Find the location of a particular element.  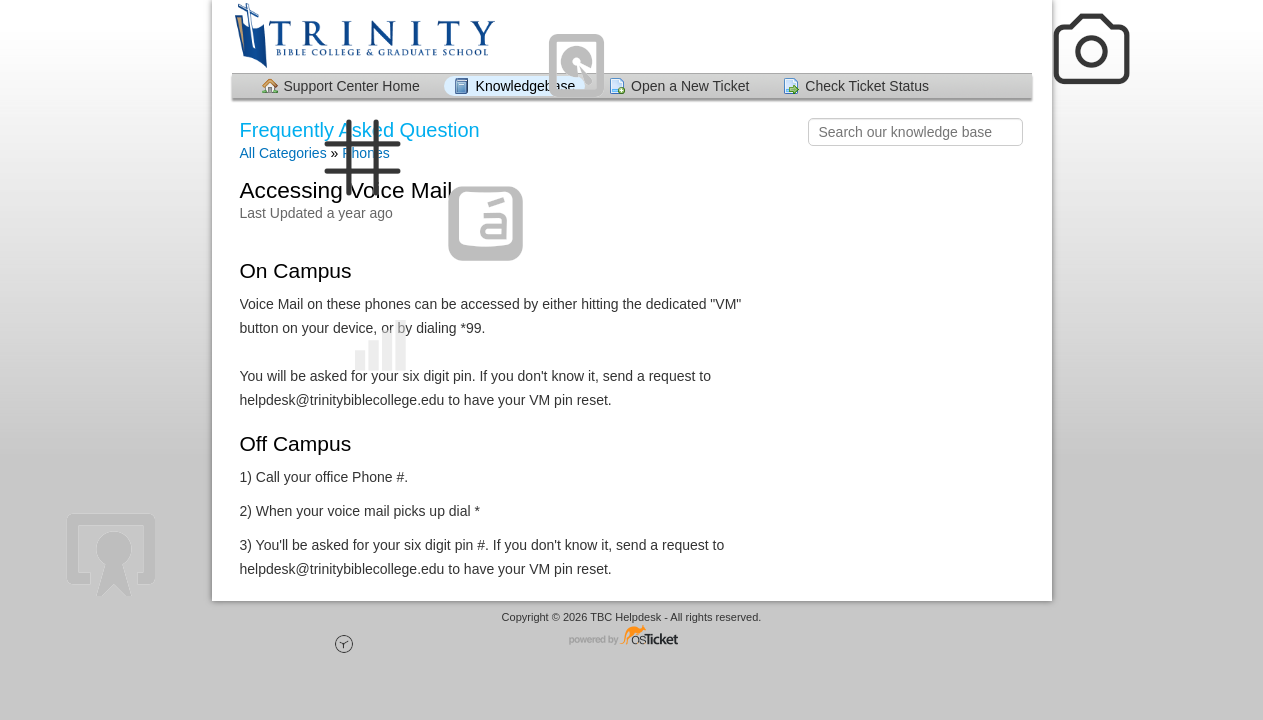

open sudoku puzzle game is located at coordinates (362, 157).